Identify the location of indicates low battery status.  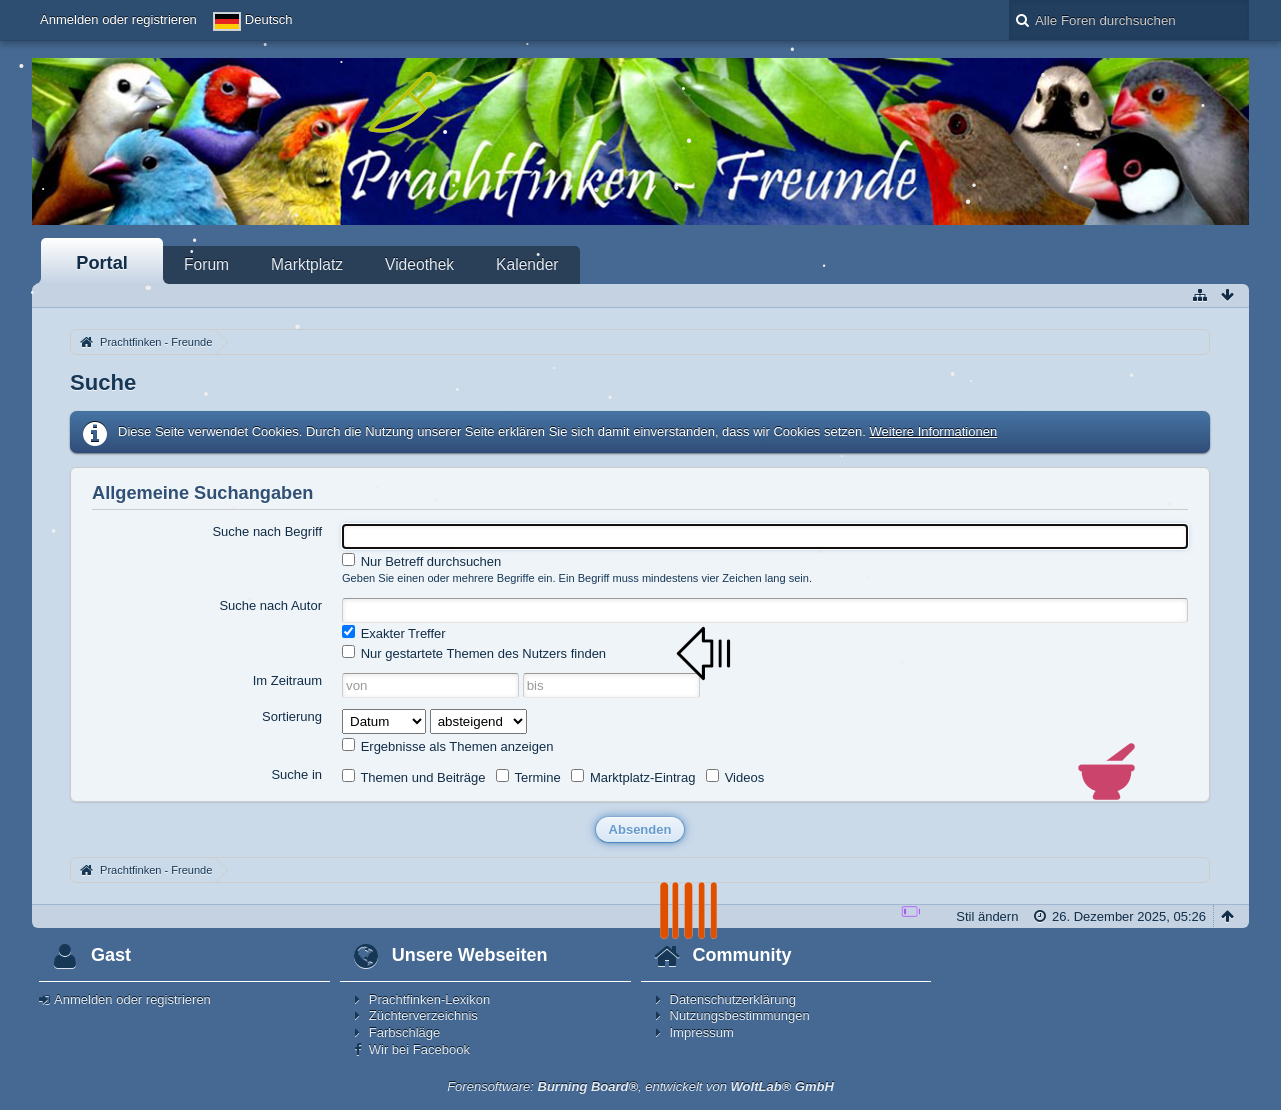
(910, 911).